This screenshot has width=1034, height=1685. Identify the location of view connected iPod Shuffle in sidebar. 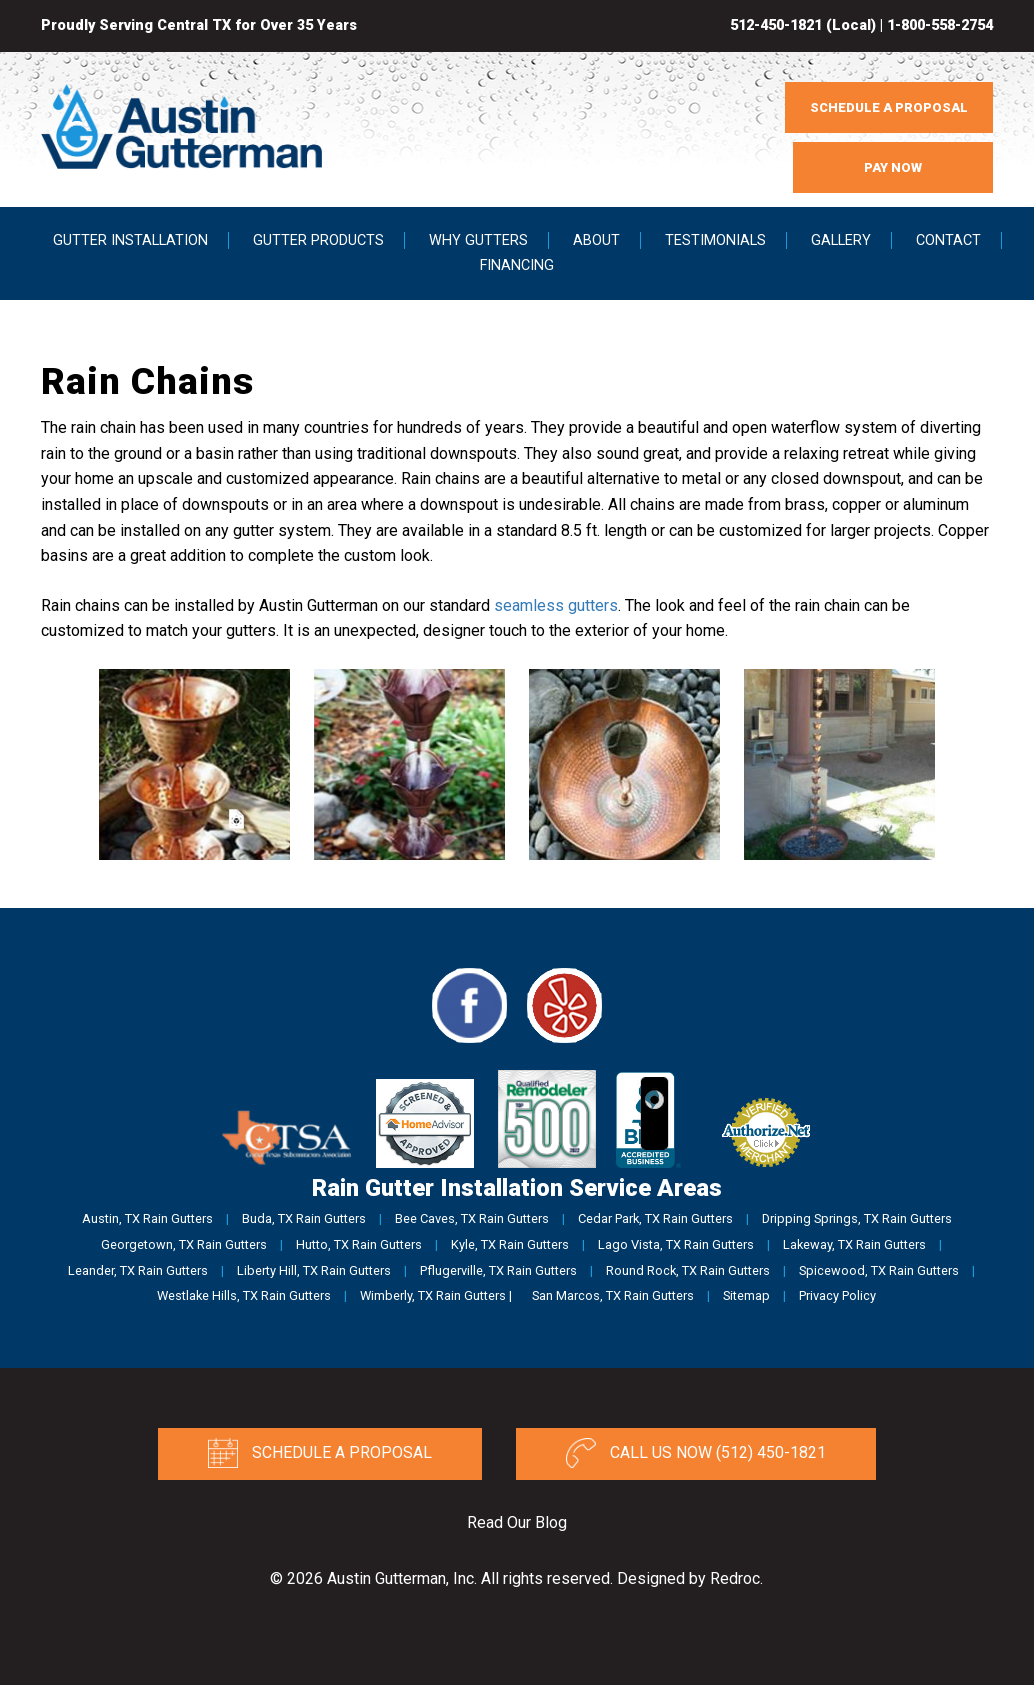
(654, 1113).